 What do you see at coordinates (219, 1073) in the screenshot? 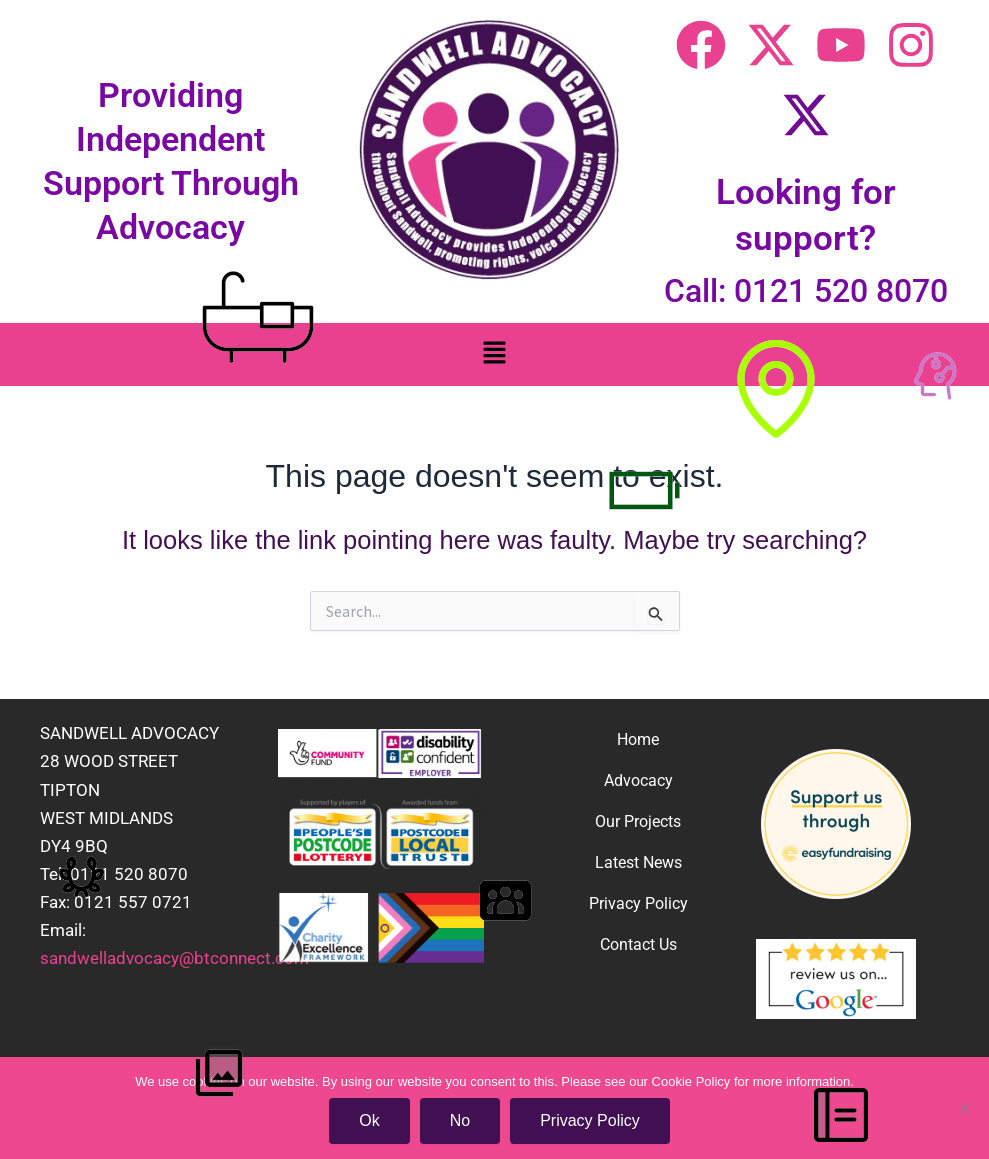
I see `access your photo library` at bounding box center [219, 1073].